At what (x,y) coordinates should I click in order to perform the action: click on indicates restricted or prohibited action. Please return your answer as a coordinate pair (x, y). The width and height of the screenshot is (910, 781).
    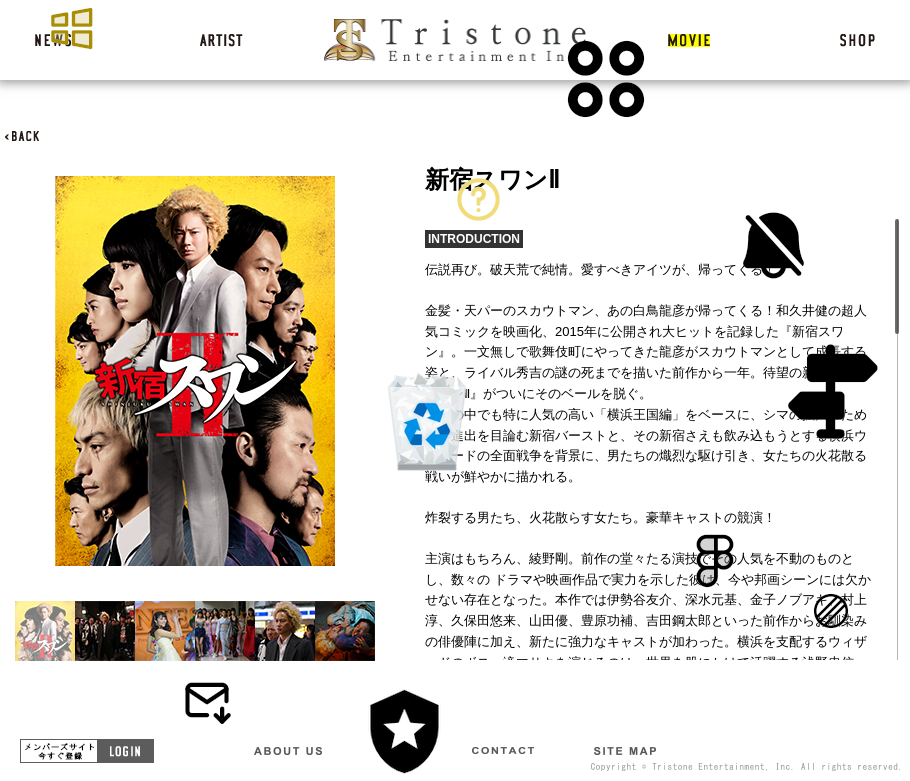
    Looking at the image, I should click on (831, 611).